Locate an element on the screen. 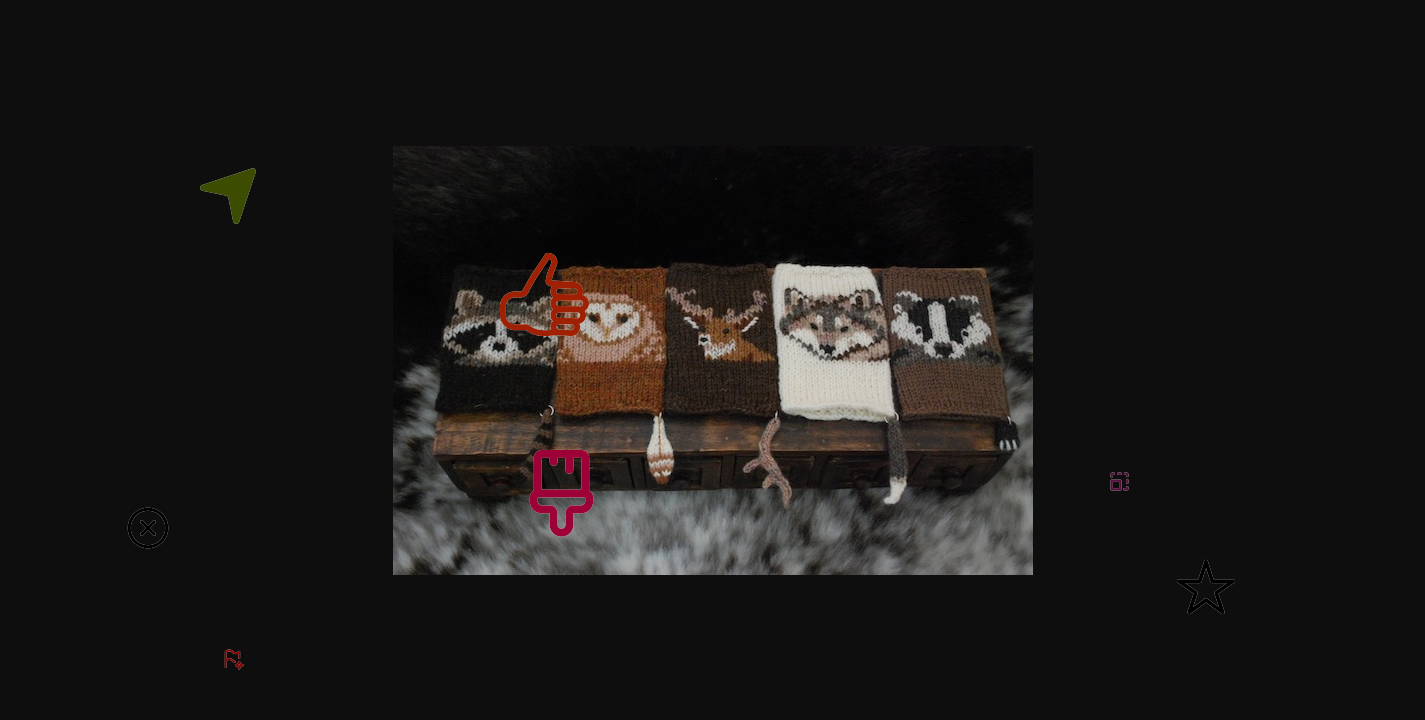 This screenshot has height=720, width=1425. resize an element or window is located at coordinates (1119, 481).